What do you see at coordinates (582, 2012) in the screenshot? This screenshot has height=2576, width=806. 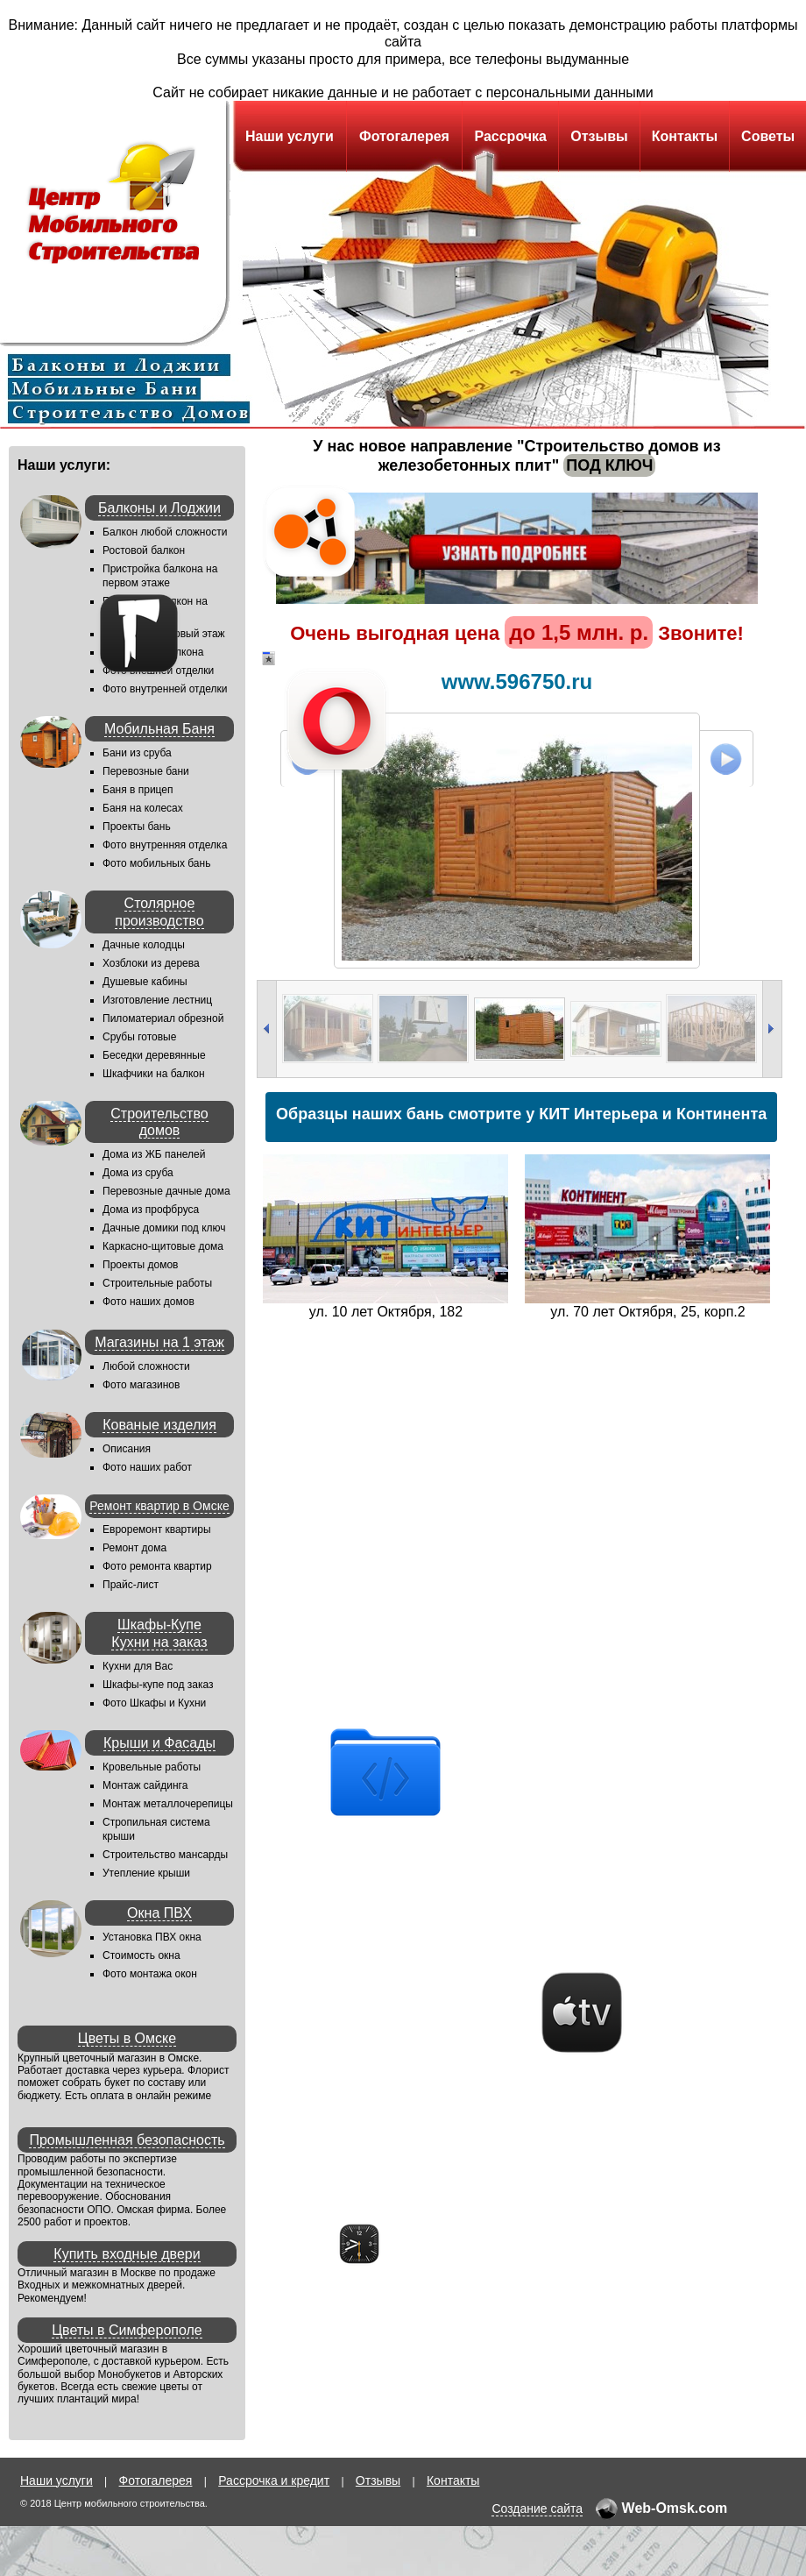 I see `open the Apple TV app` at bounding box center [582, 2012].